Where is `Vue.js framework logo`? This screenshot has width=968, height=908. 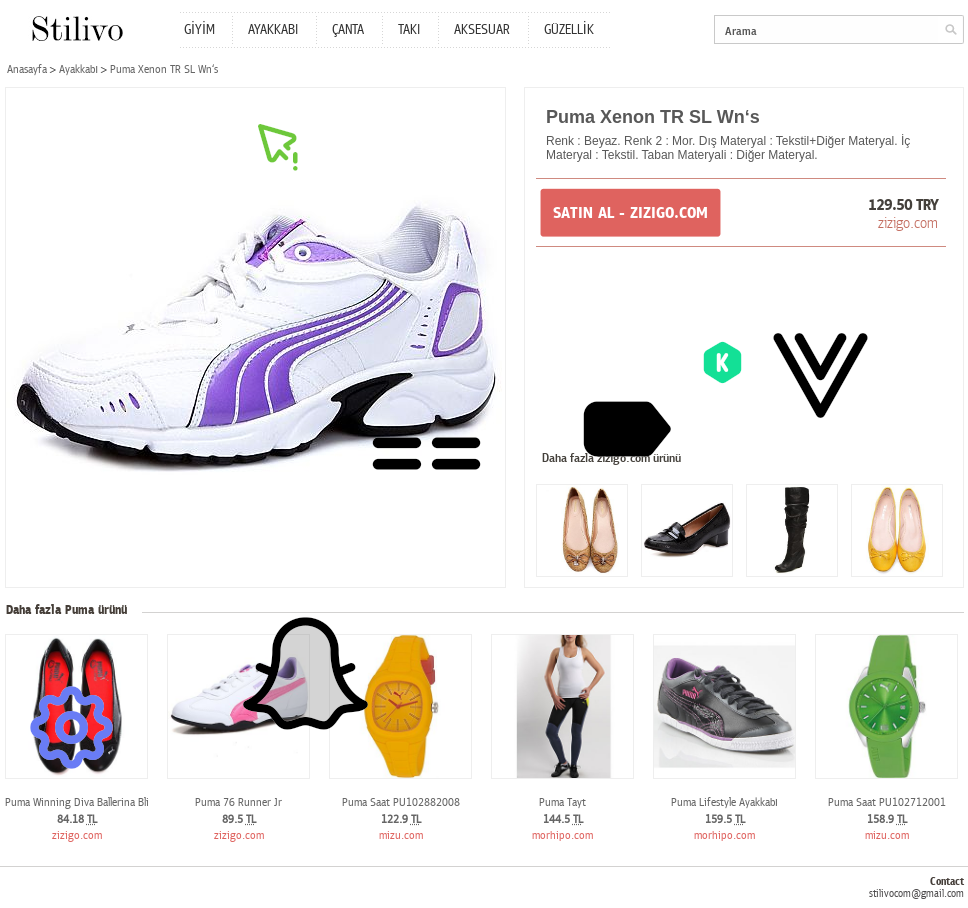 Vue.js framework logo is located at coordinates (820, 375).